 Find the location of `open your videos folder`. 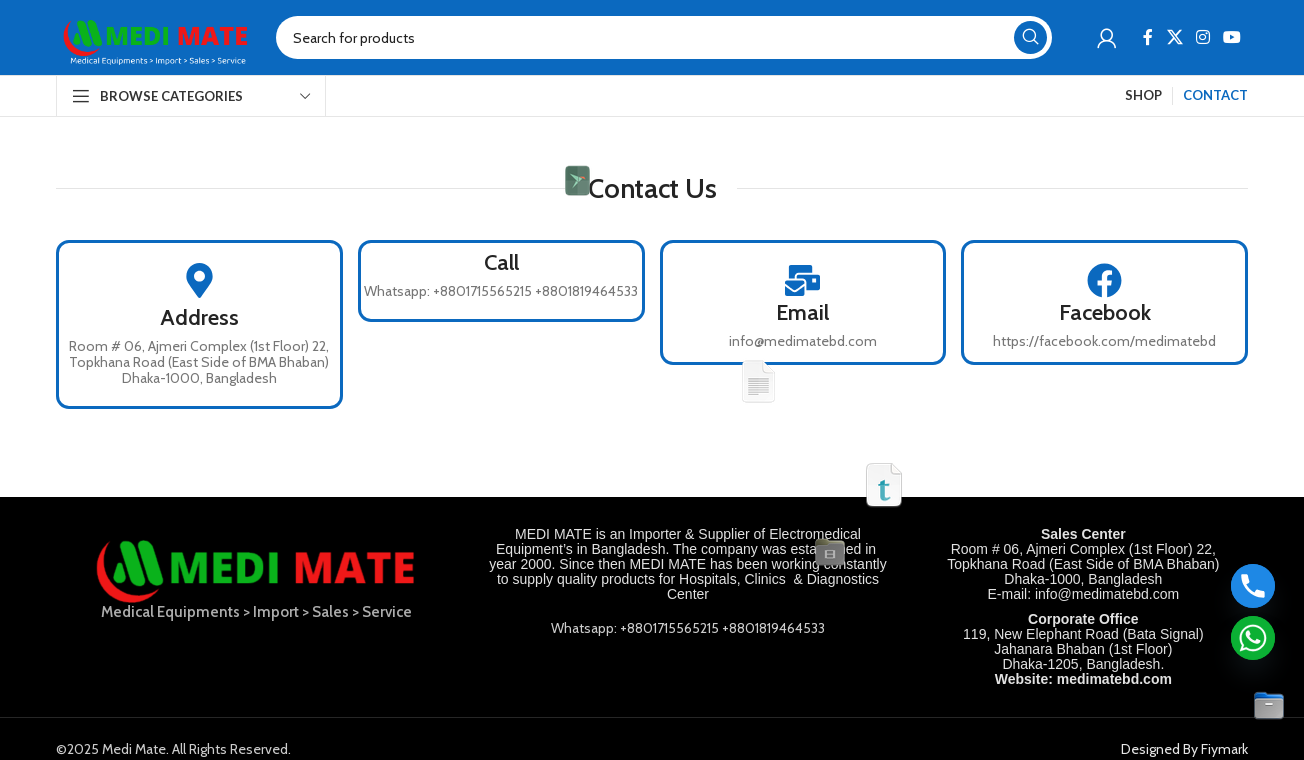

open your videos folder is located at coordinates (830, 552).